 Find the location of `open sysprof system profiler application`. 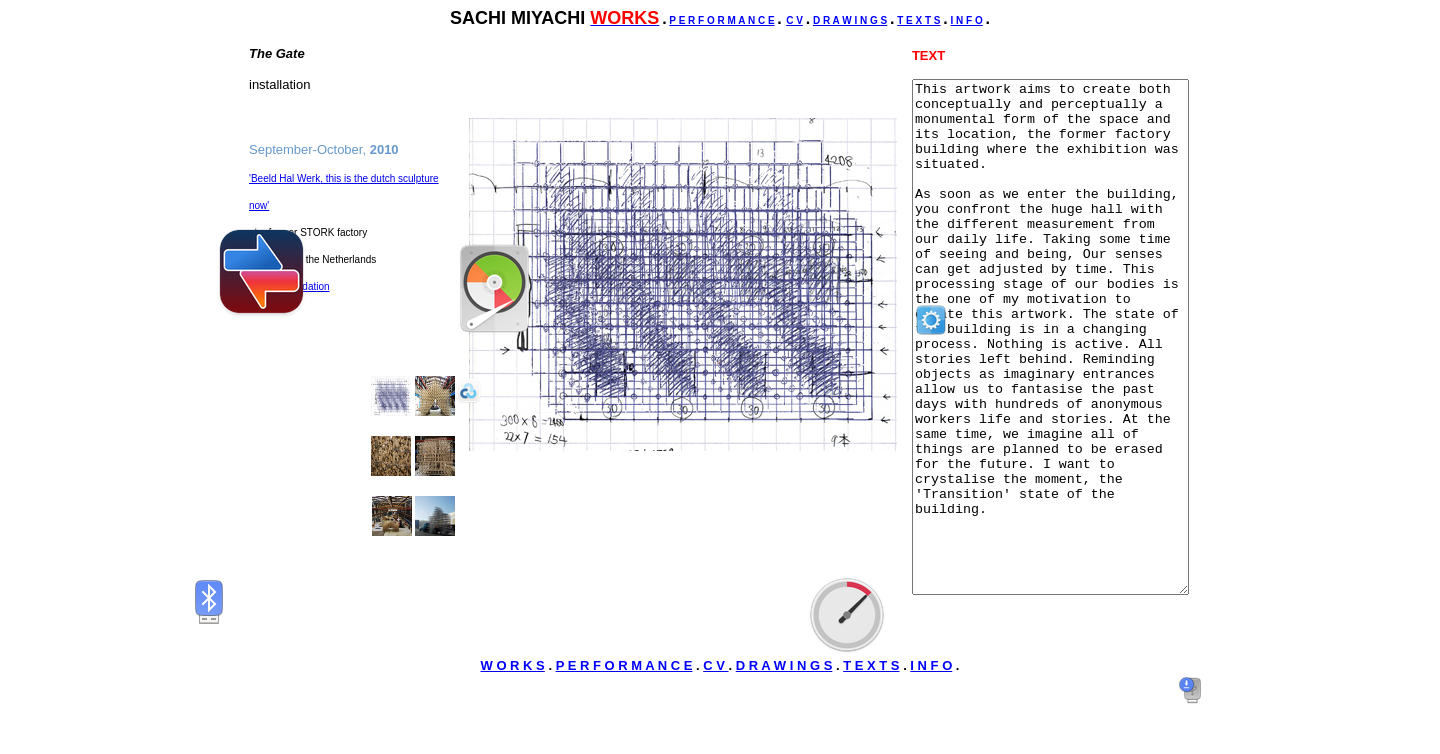

open sysprof system profiler application is located at coordinates (847, 615).